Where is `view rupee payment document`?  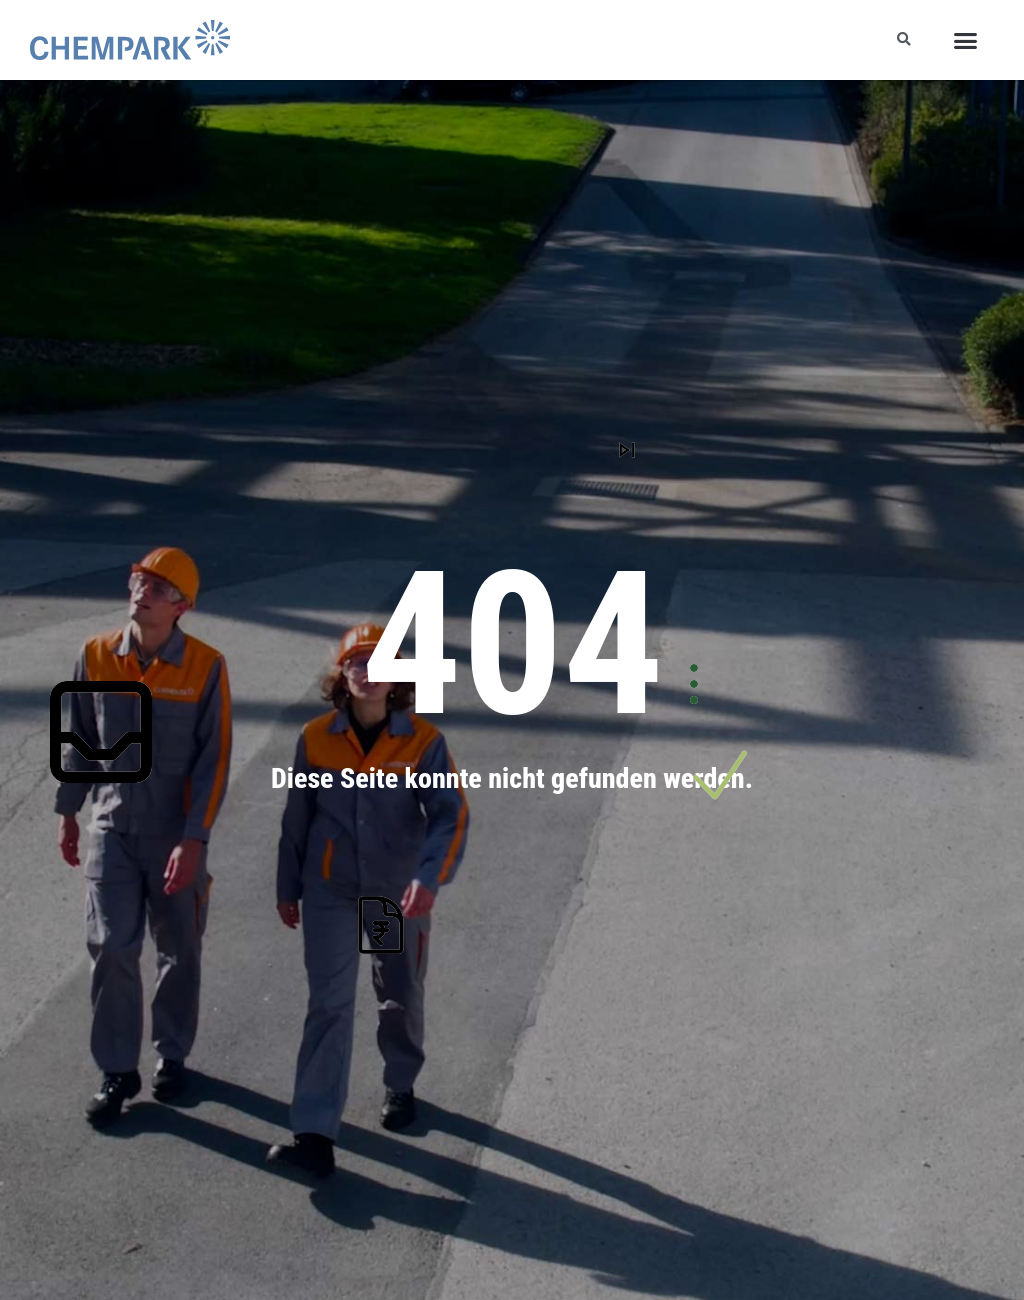
view rupee payment document is located at coordinates (381, 925).